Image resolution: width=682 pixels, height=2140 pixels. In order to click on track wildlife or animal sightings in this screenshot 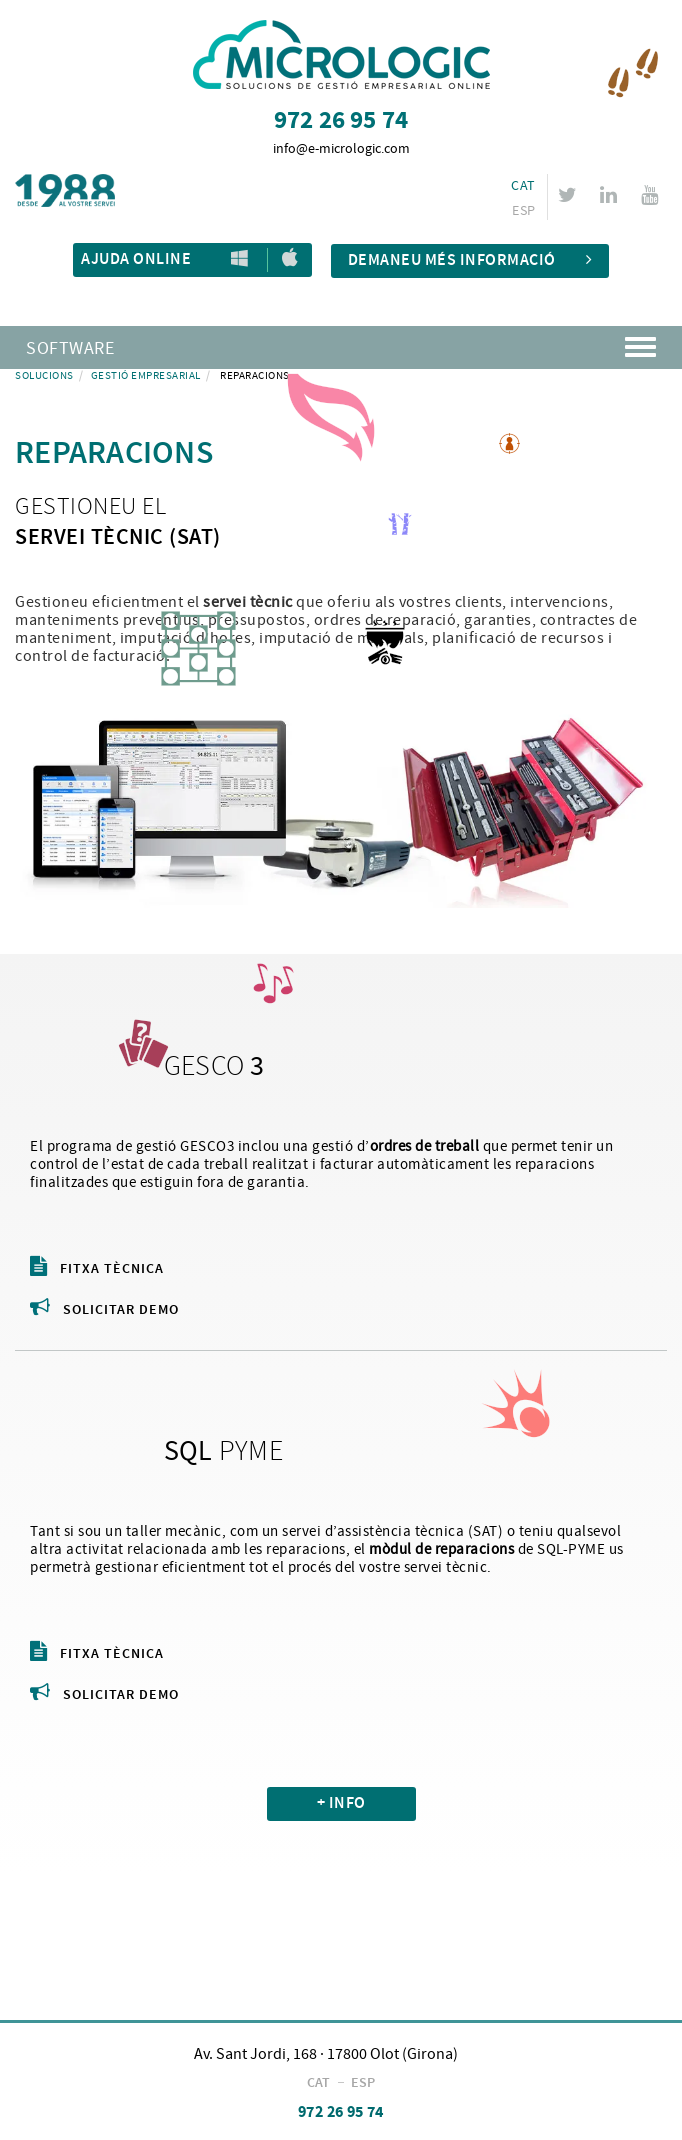, I will do `click(633, 73)`.